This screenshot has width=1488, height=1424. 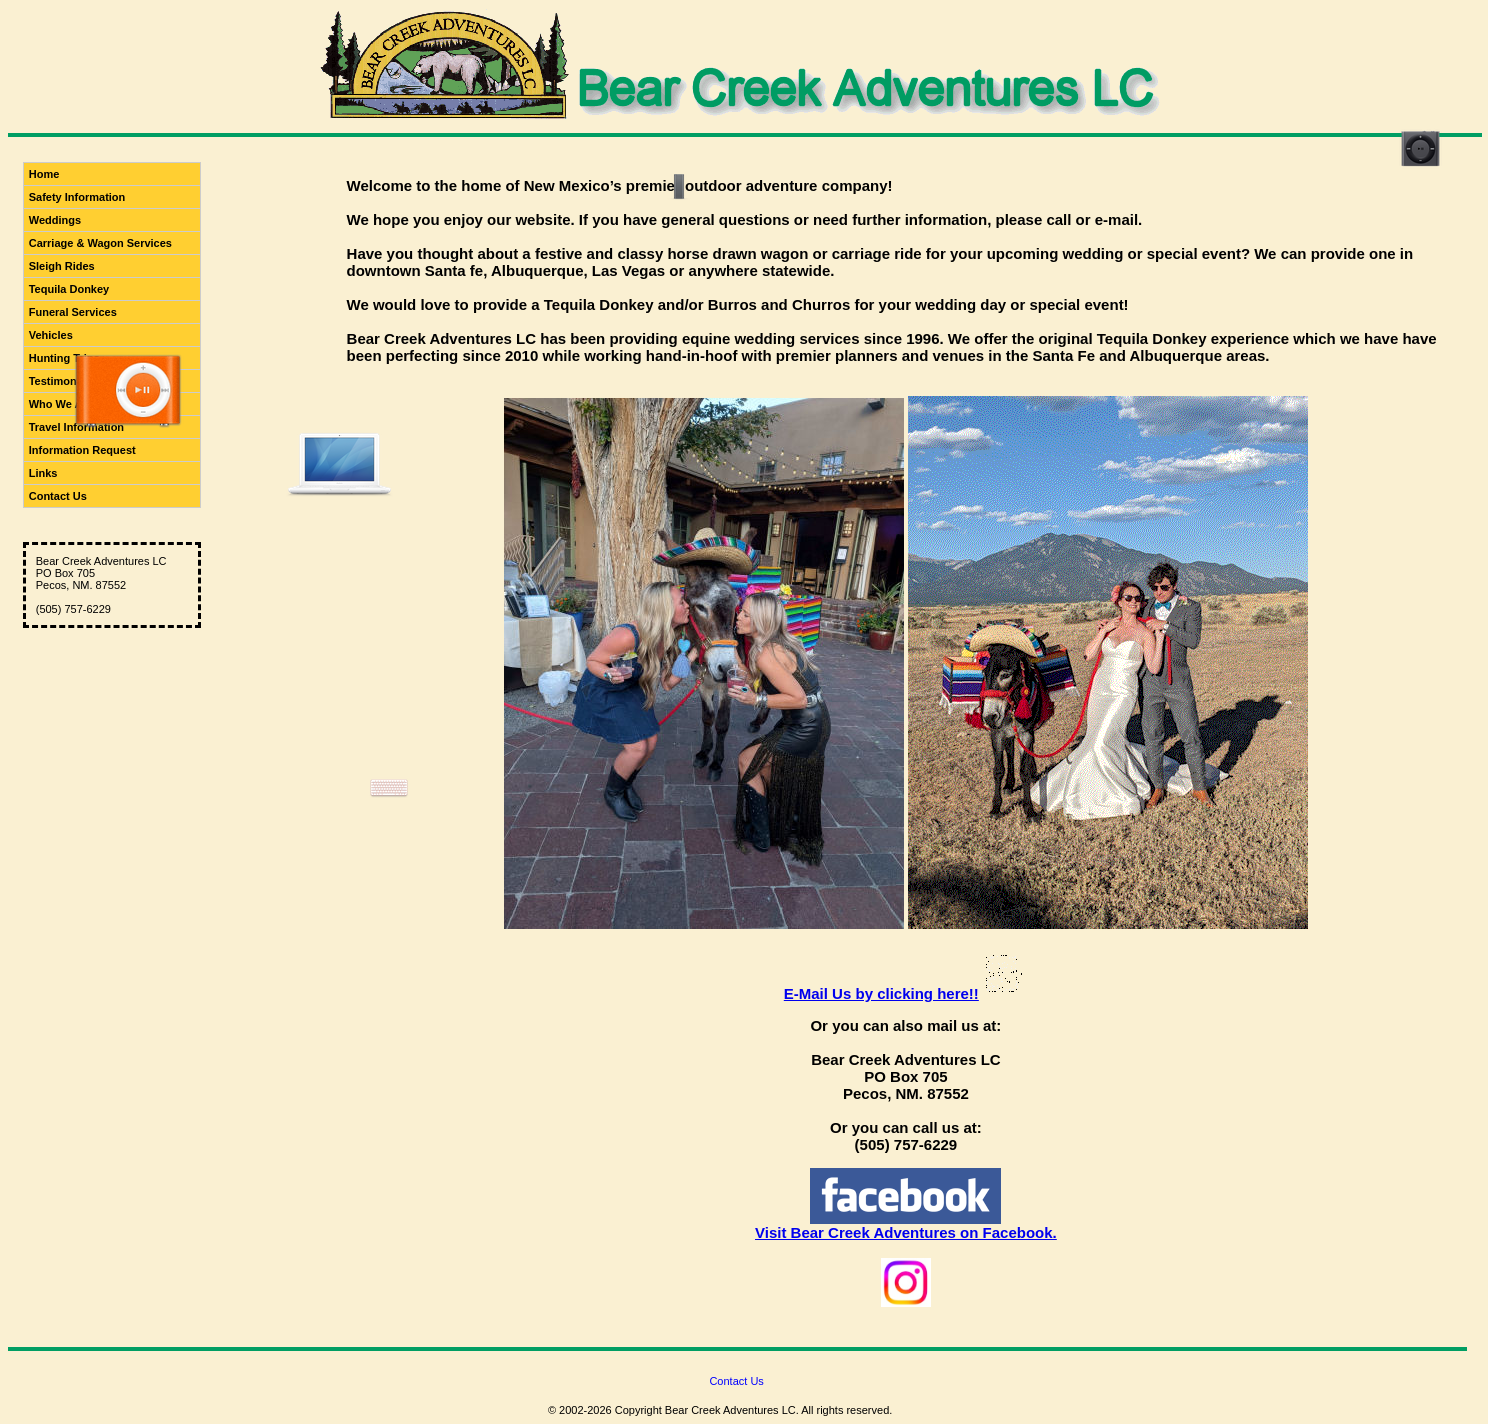 I want to click on indicates a connected macbook device, so click(x=339, y=458).